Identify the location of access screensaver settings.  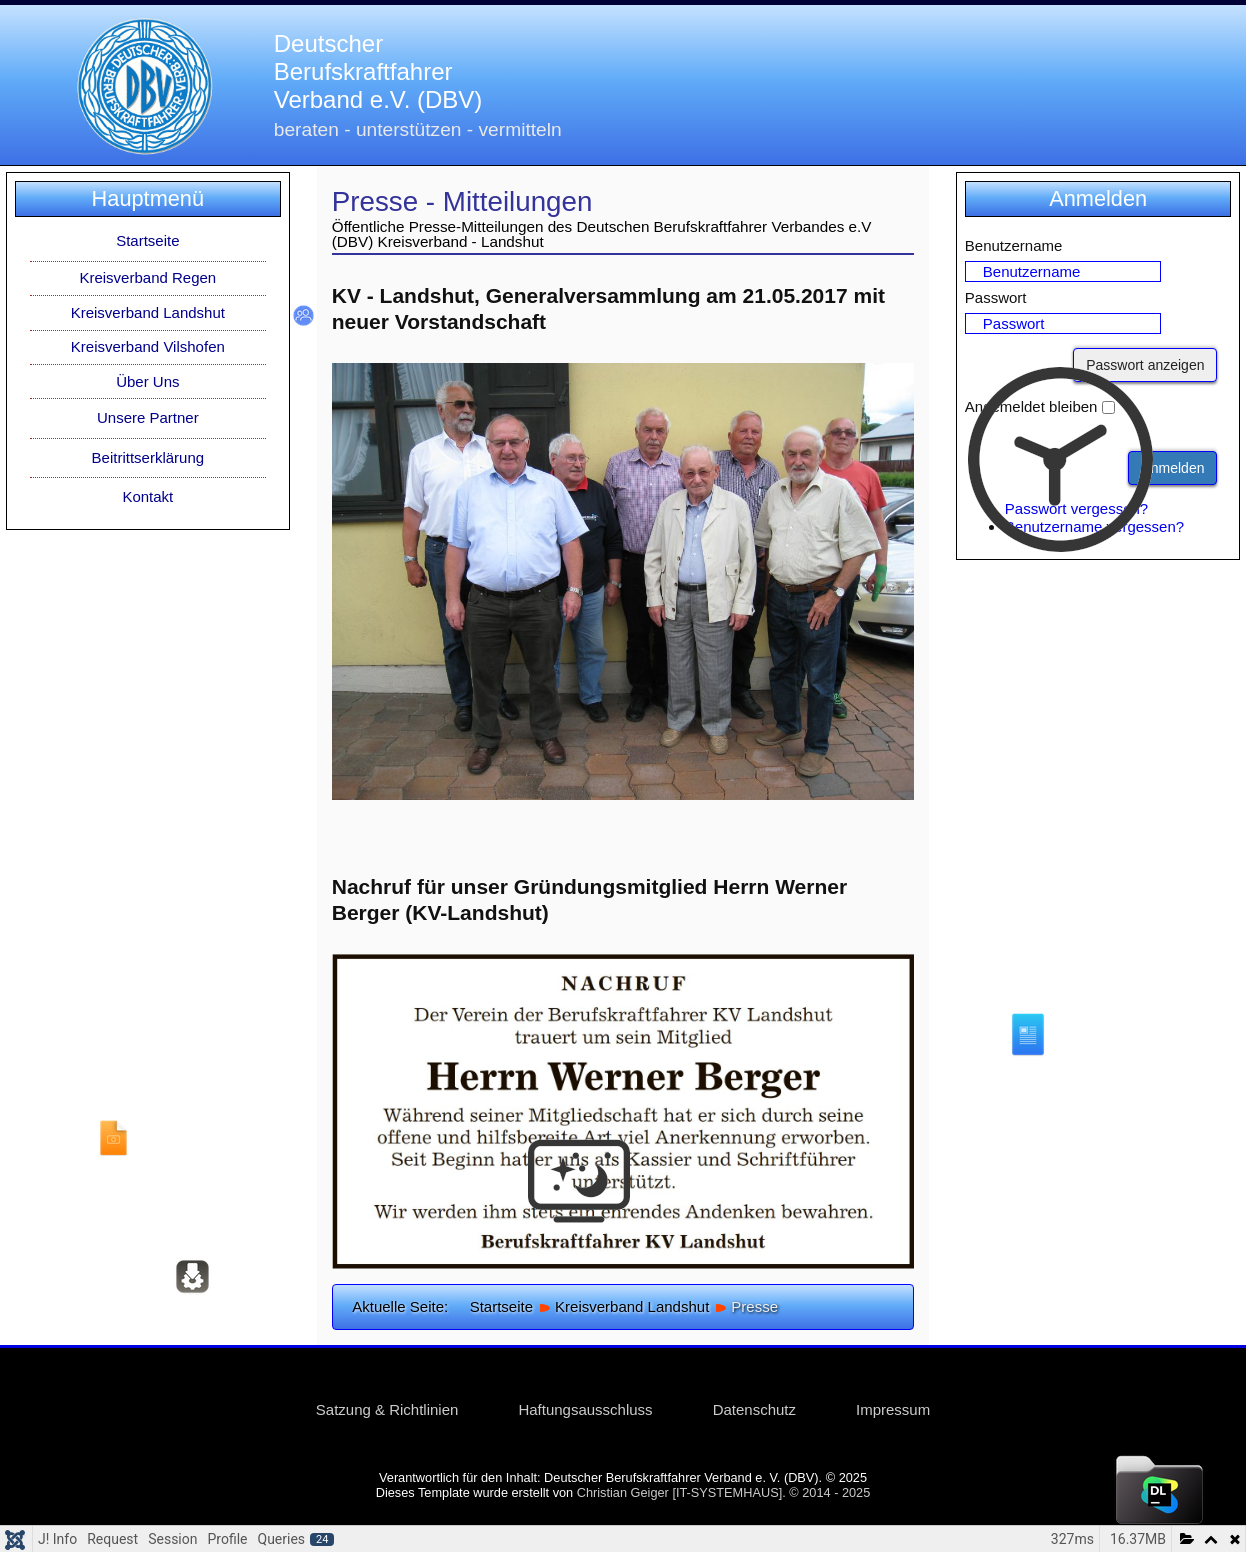
(579, 1178).